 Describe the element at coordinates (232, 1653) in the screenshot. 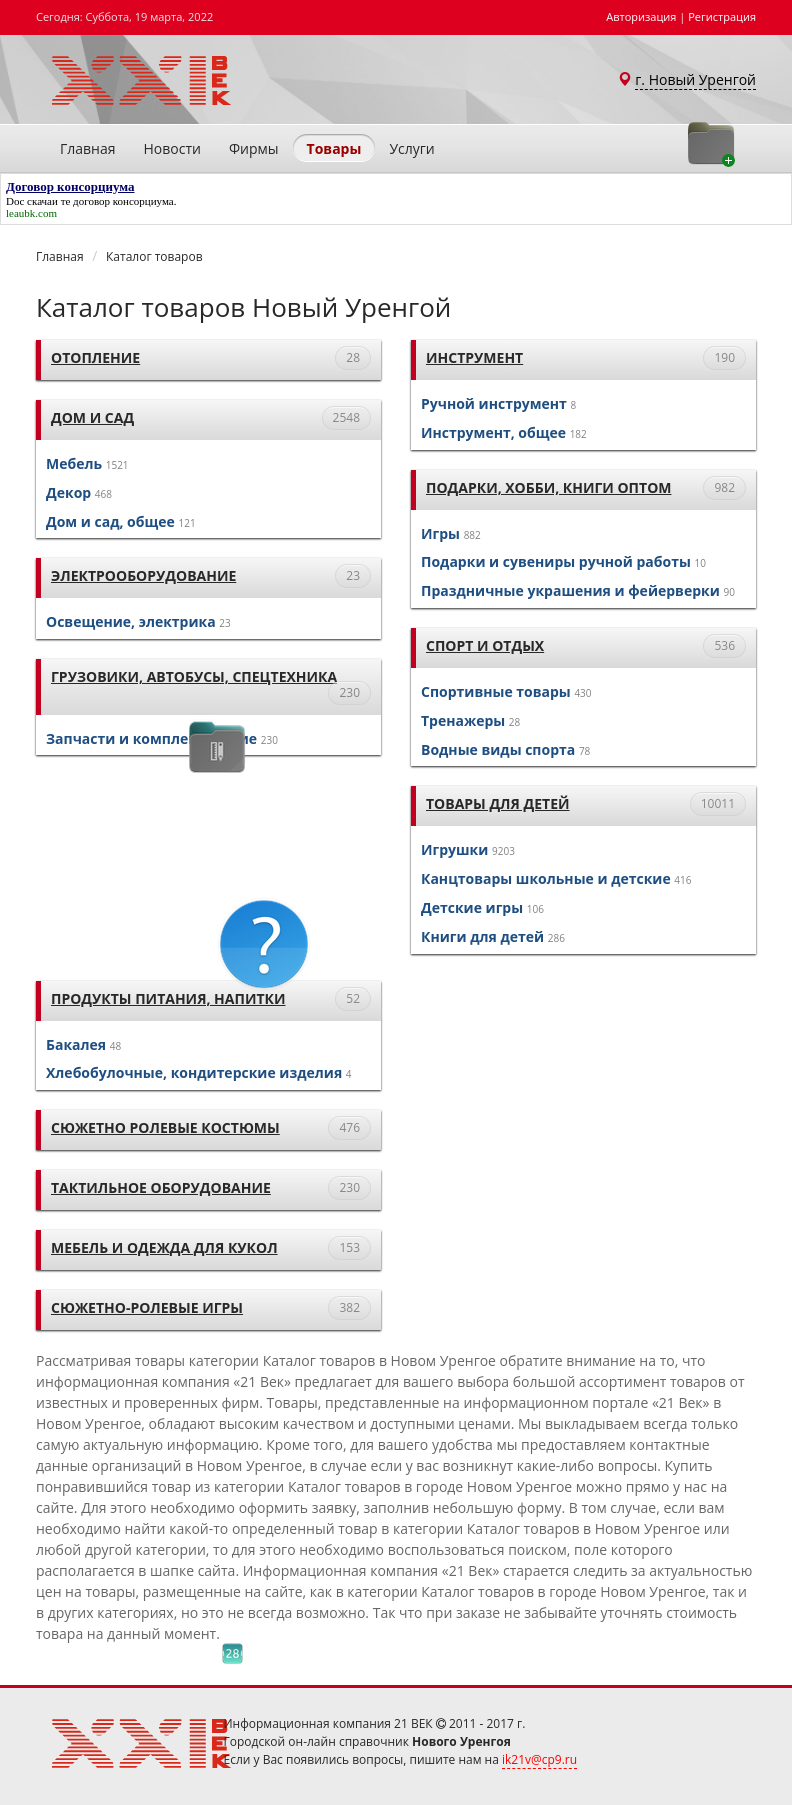

I see `open the office calendar app` at that location.